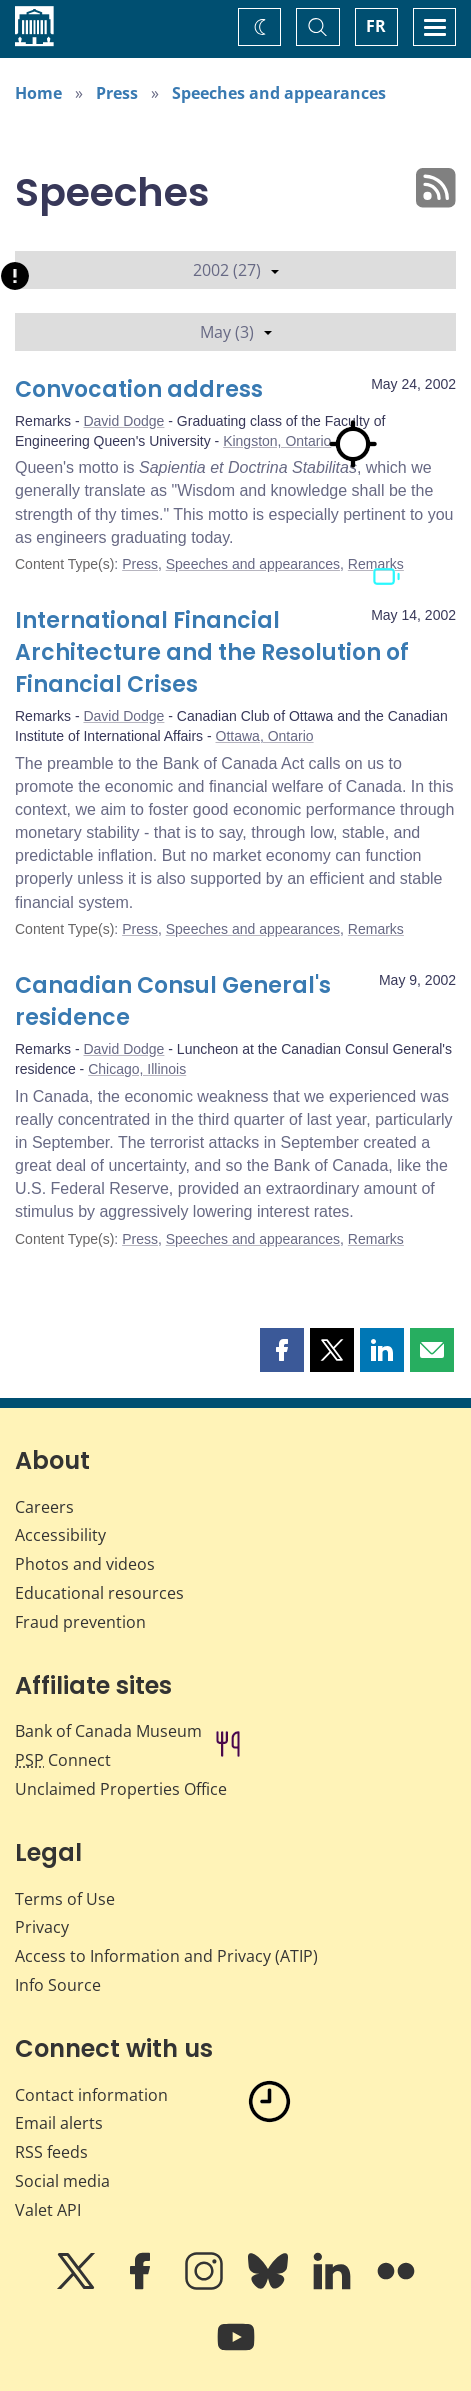 The width and height of the screenshot is (471, 2391). I want to click on indicates an error or warning state, so click(15, 276).